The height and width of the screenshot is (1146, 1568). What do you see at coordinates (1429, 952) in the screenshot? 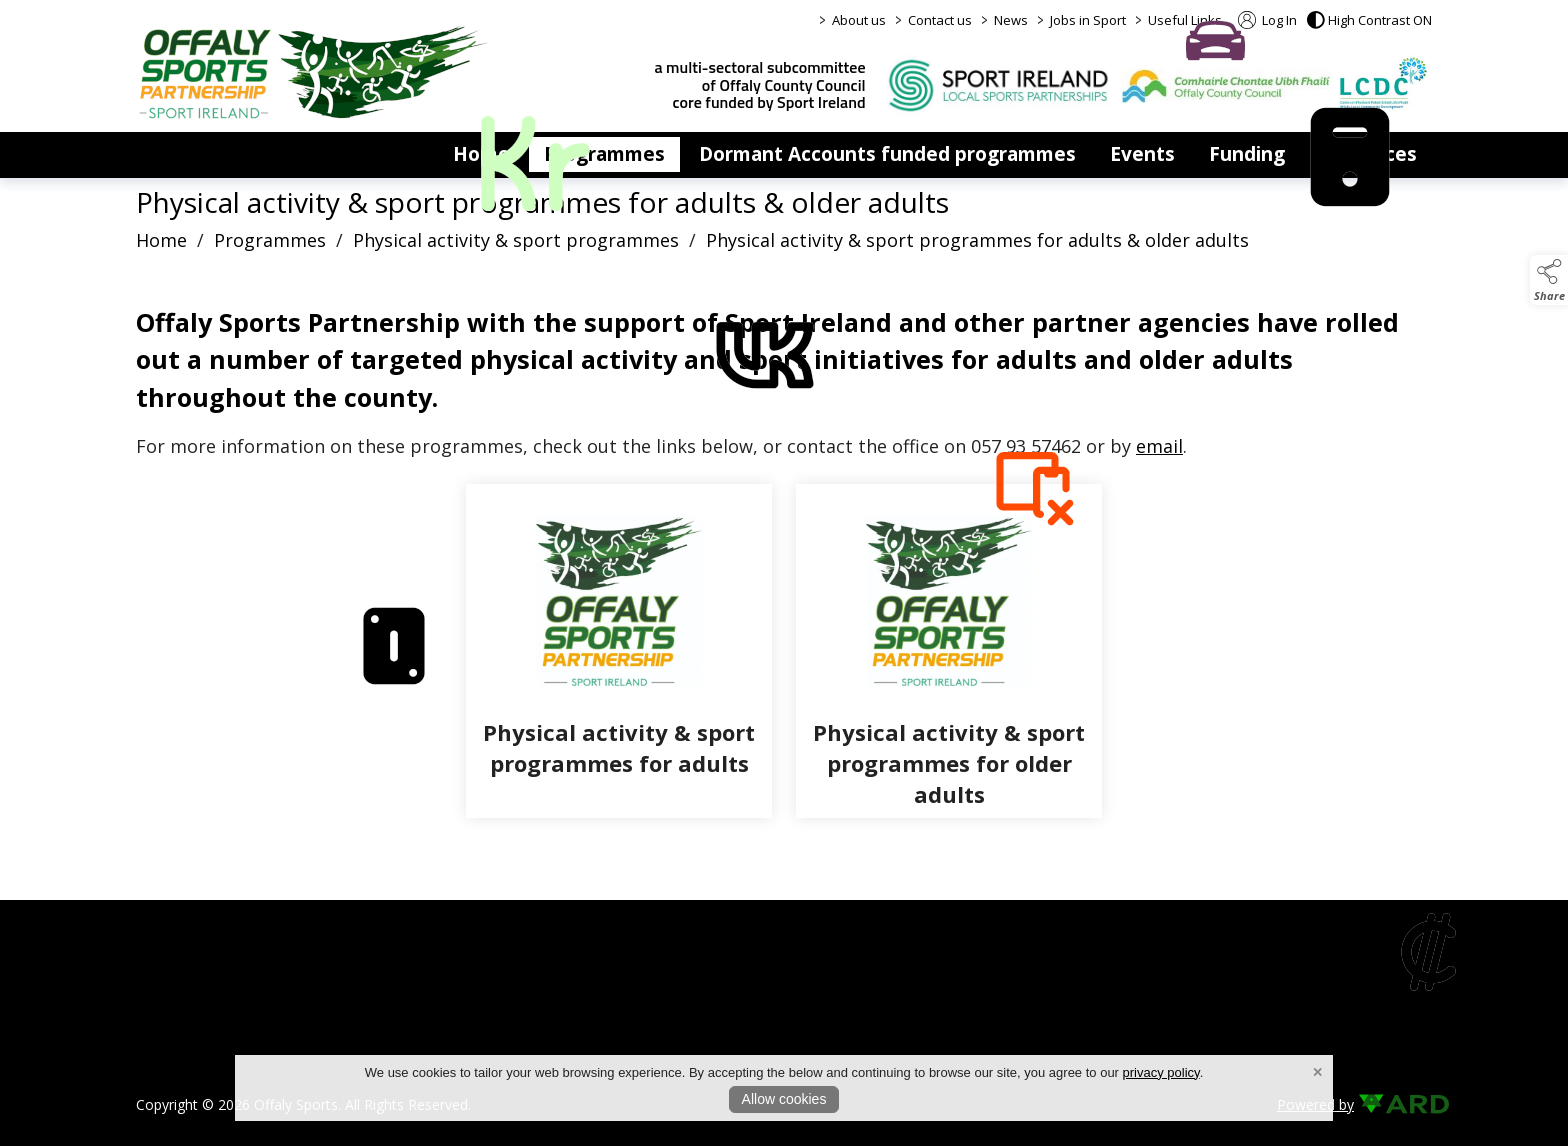
I see `indicates Costa Rican colón currency` at bounding box center [1429, 952].